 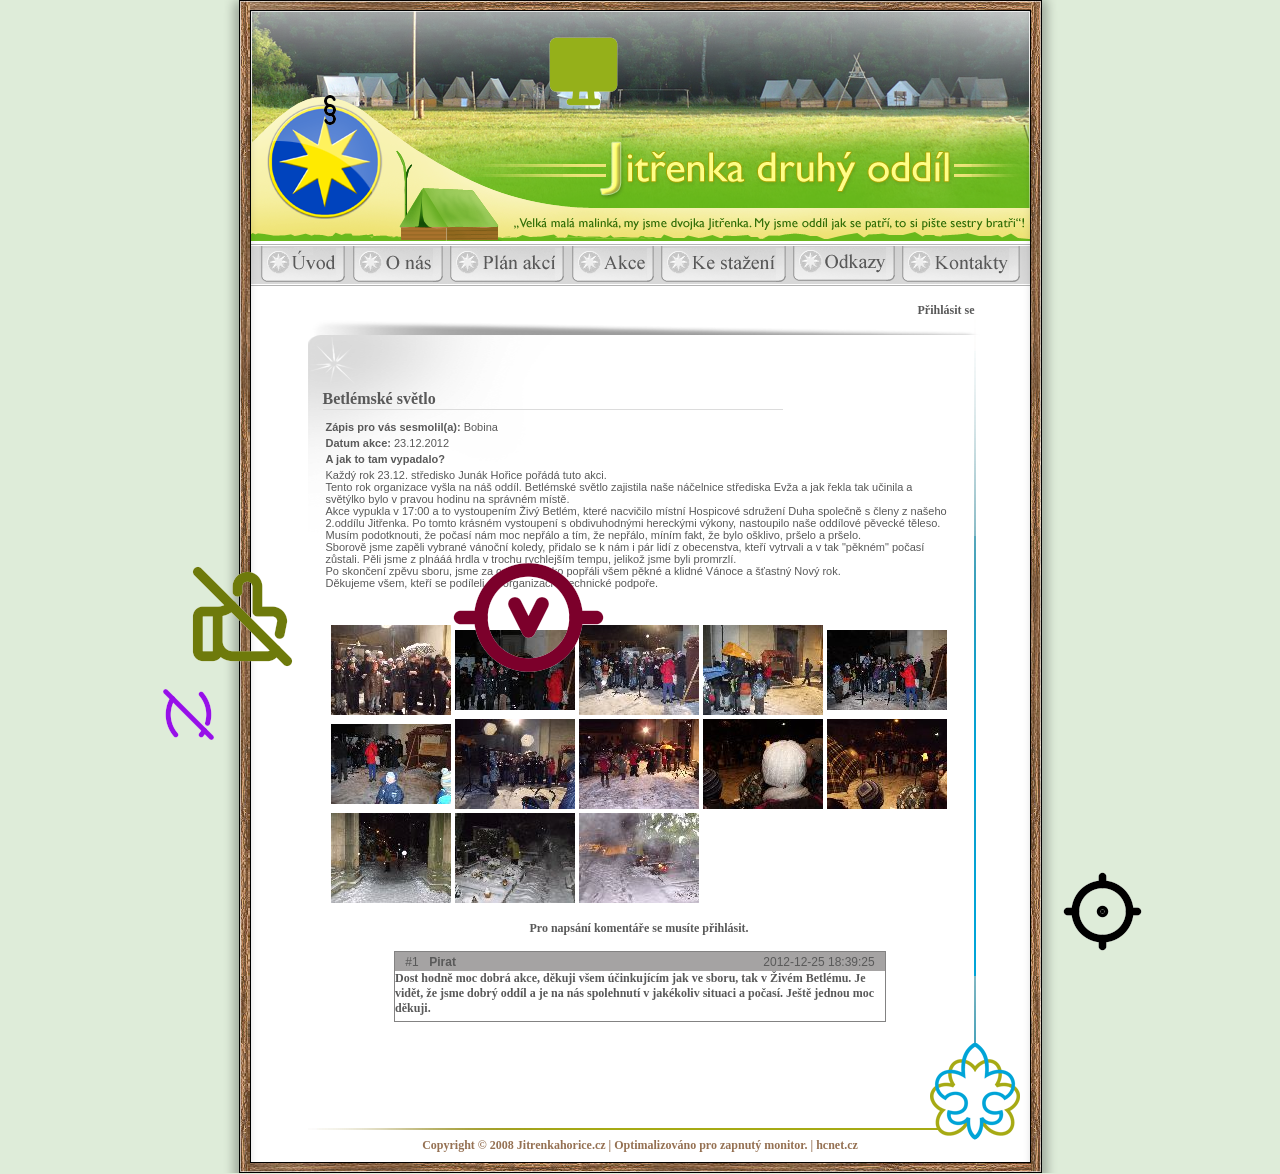 I want to click on disable grouping or parentheses in formula, so click(x=188, y=714).